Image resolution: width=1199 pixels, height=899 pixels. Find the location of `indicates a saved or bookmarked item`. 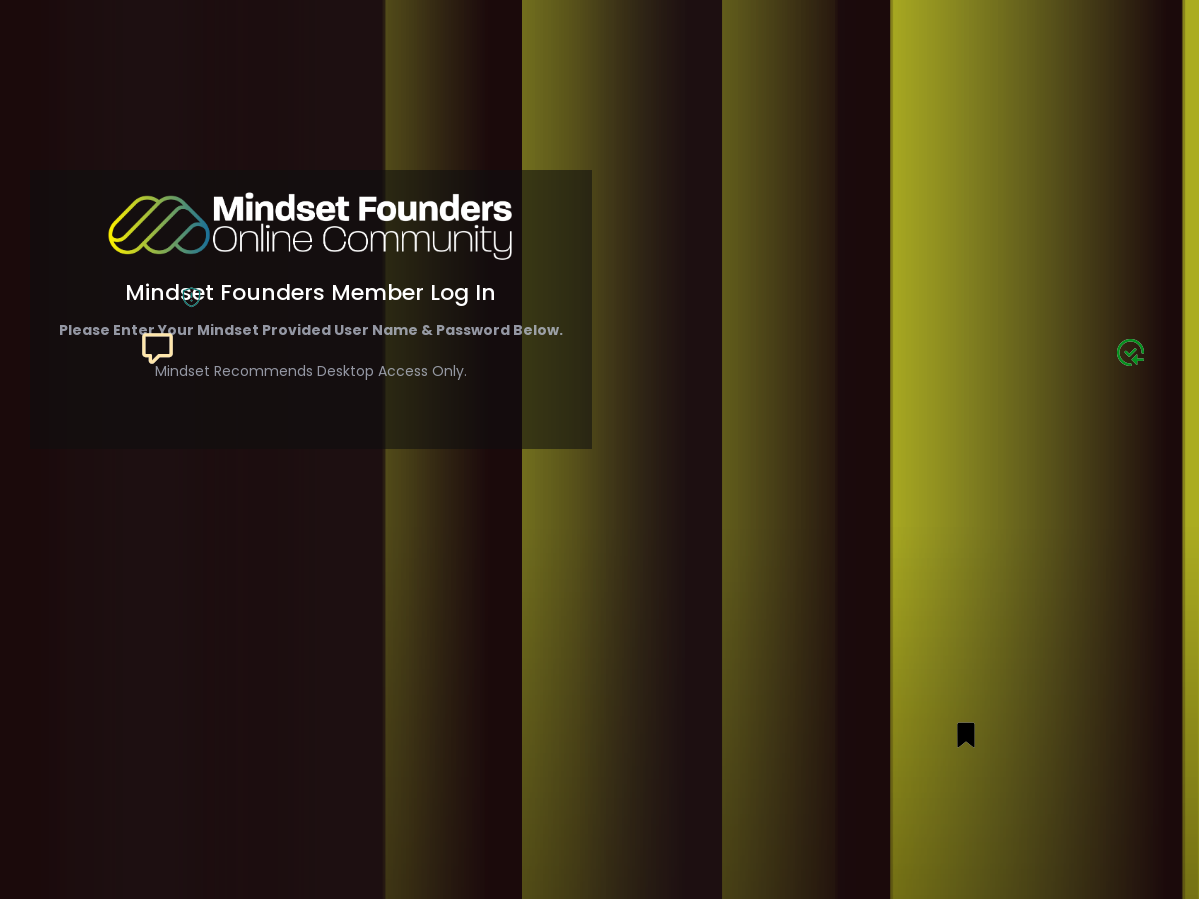

indicates a saved or bookmarked item is located at coordinates (966, 735).